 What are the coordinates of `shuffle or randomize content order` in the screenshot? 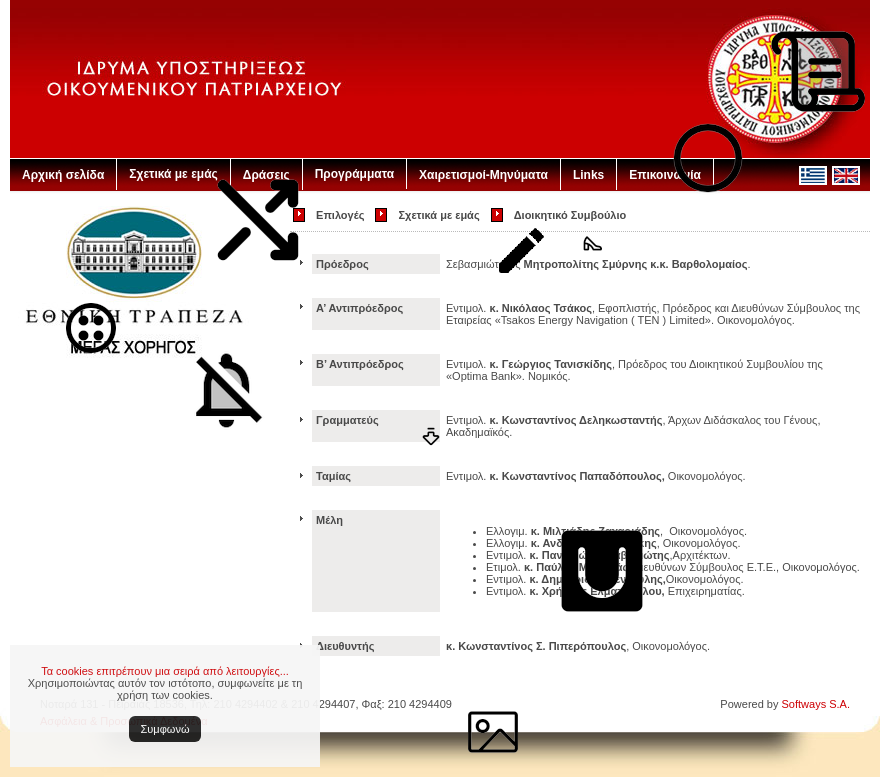 It's located at (258, 220).